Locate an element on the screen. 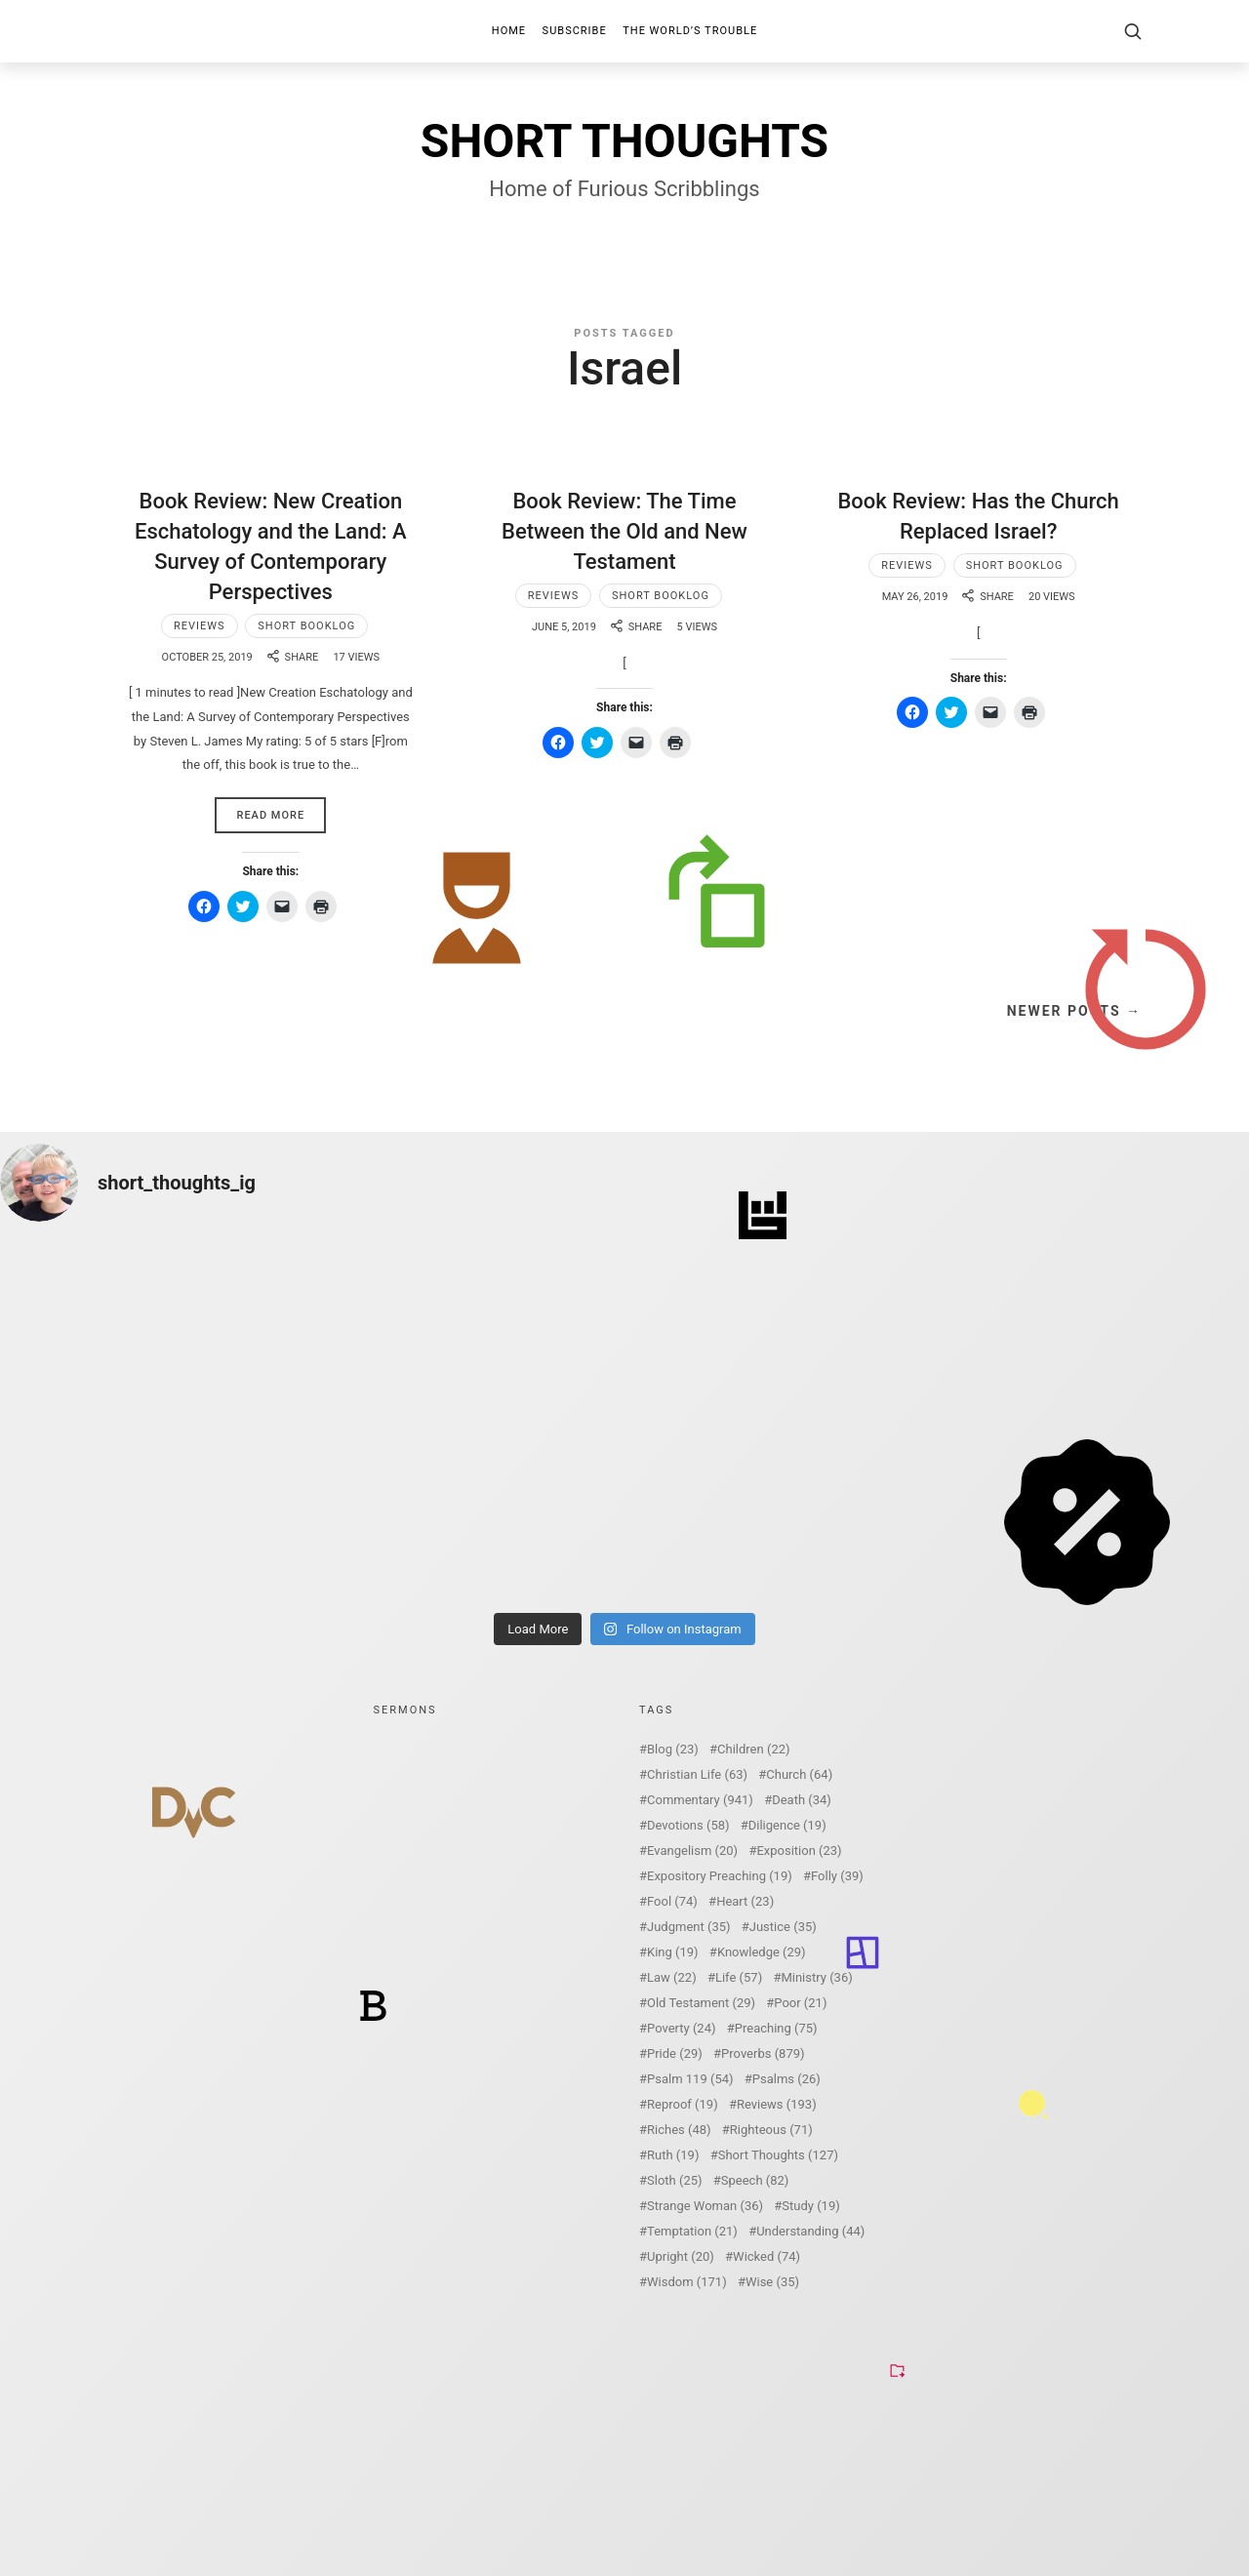  share a folder with others is located at coordinates (897, 2370).